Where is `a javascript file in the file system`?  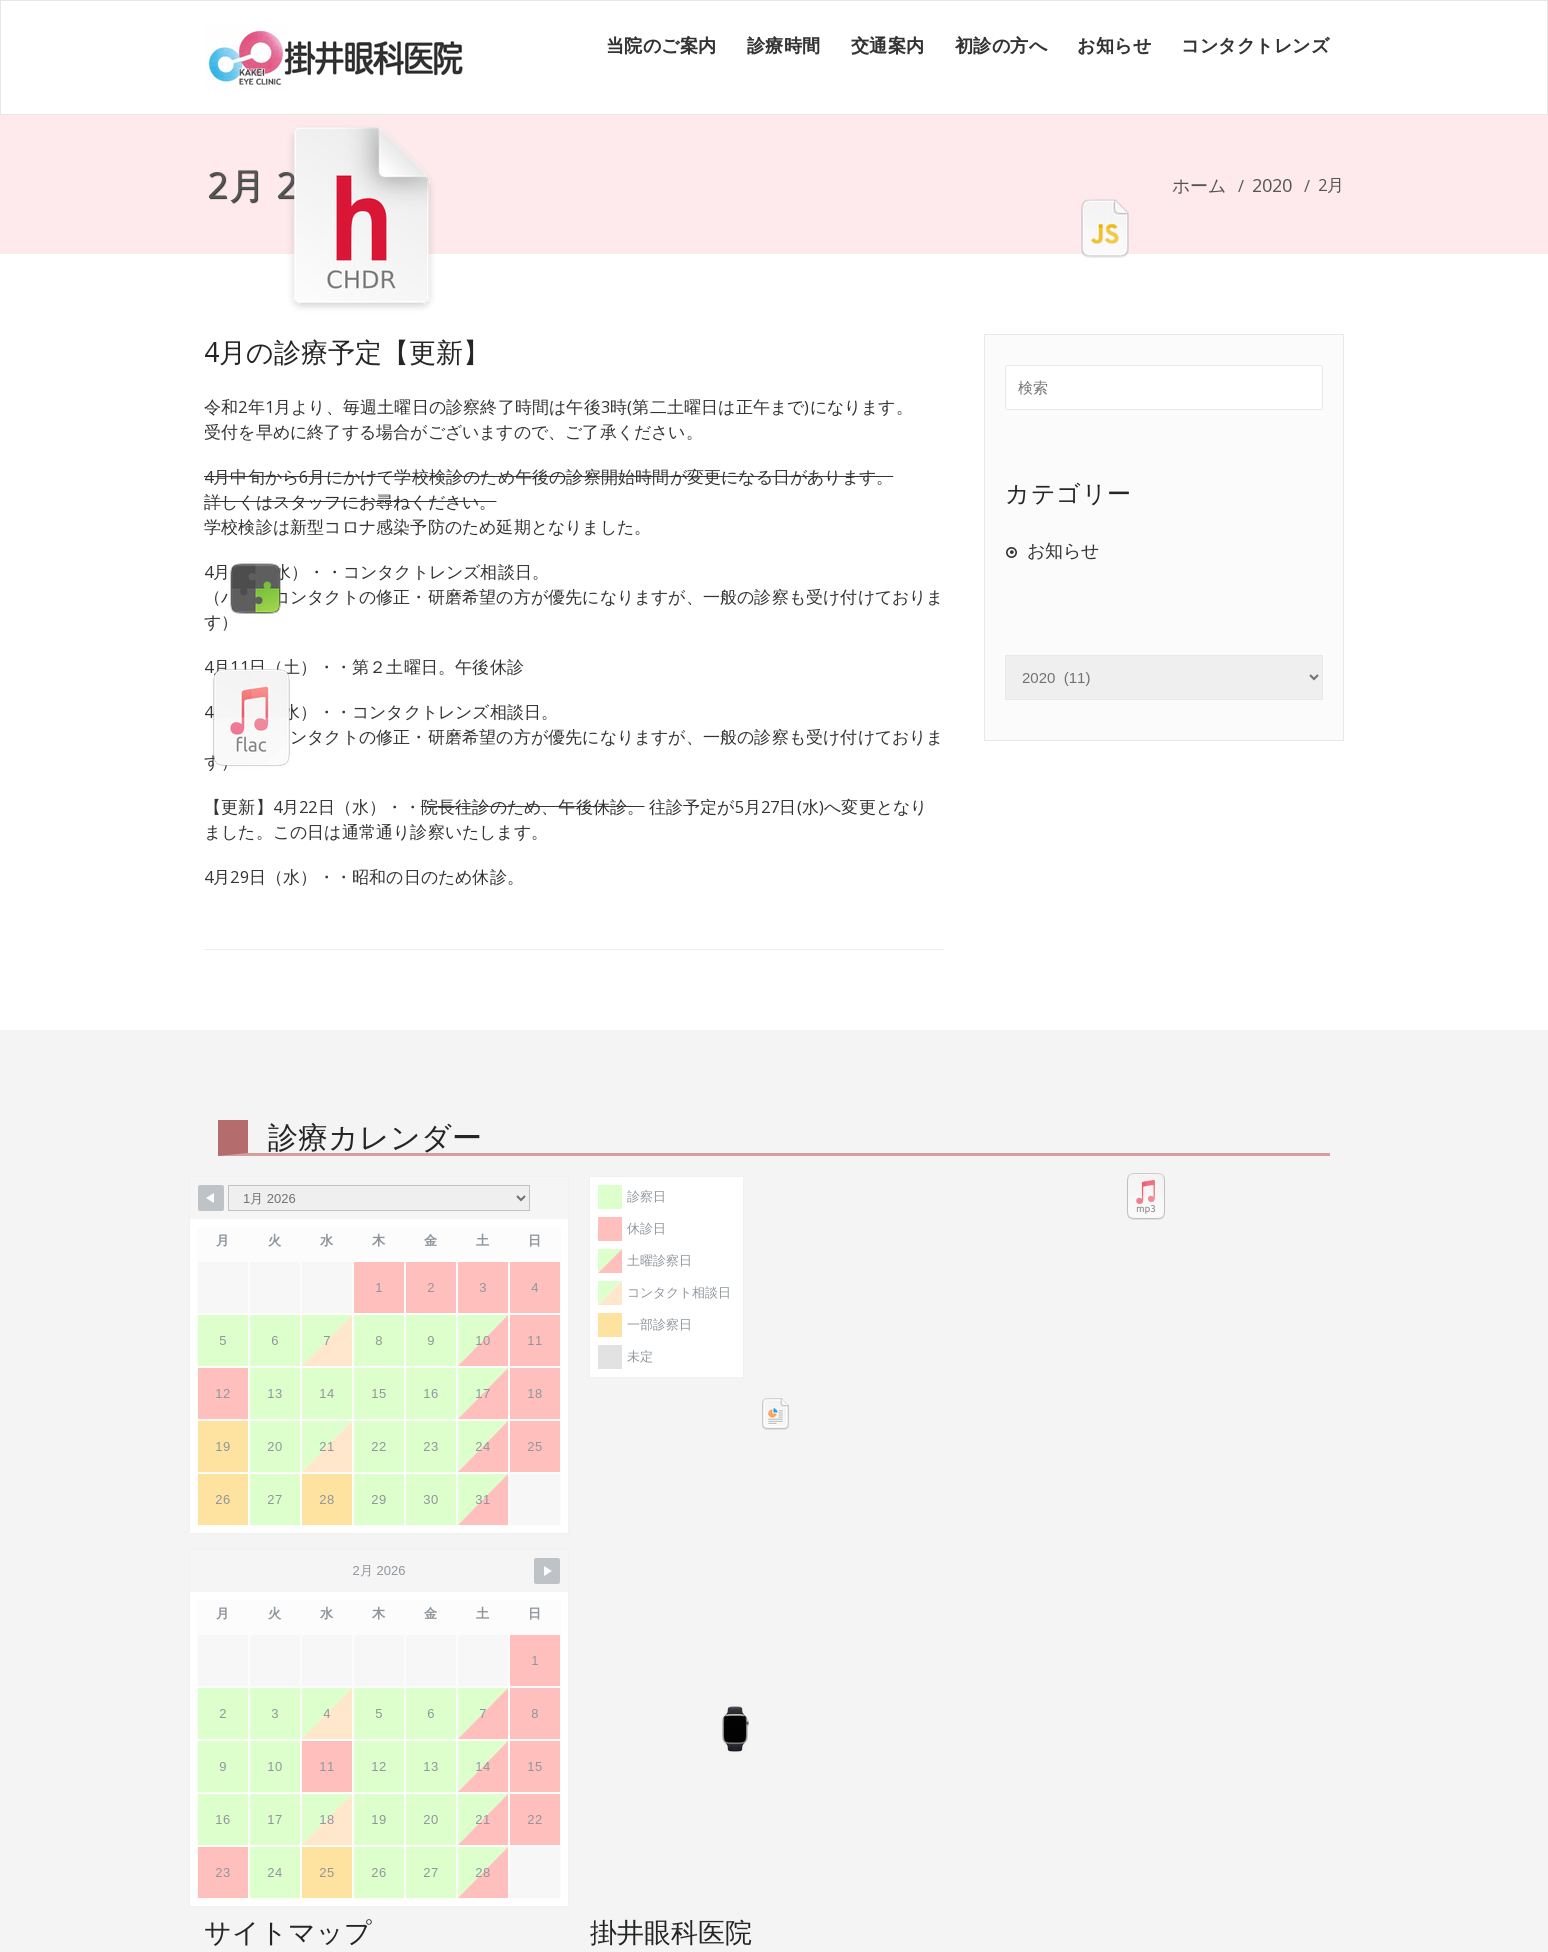
a javascript file in the file system is located at coordinates (1105, 228).